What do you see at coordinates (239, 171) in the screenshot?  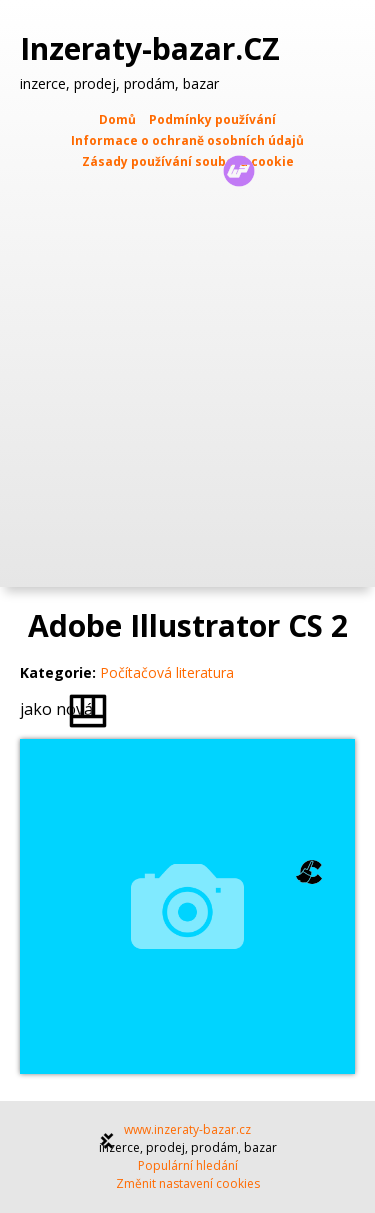 I see `wpressr logo` at bounding box center [239, 171].